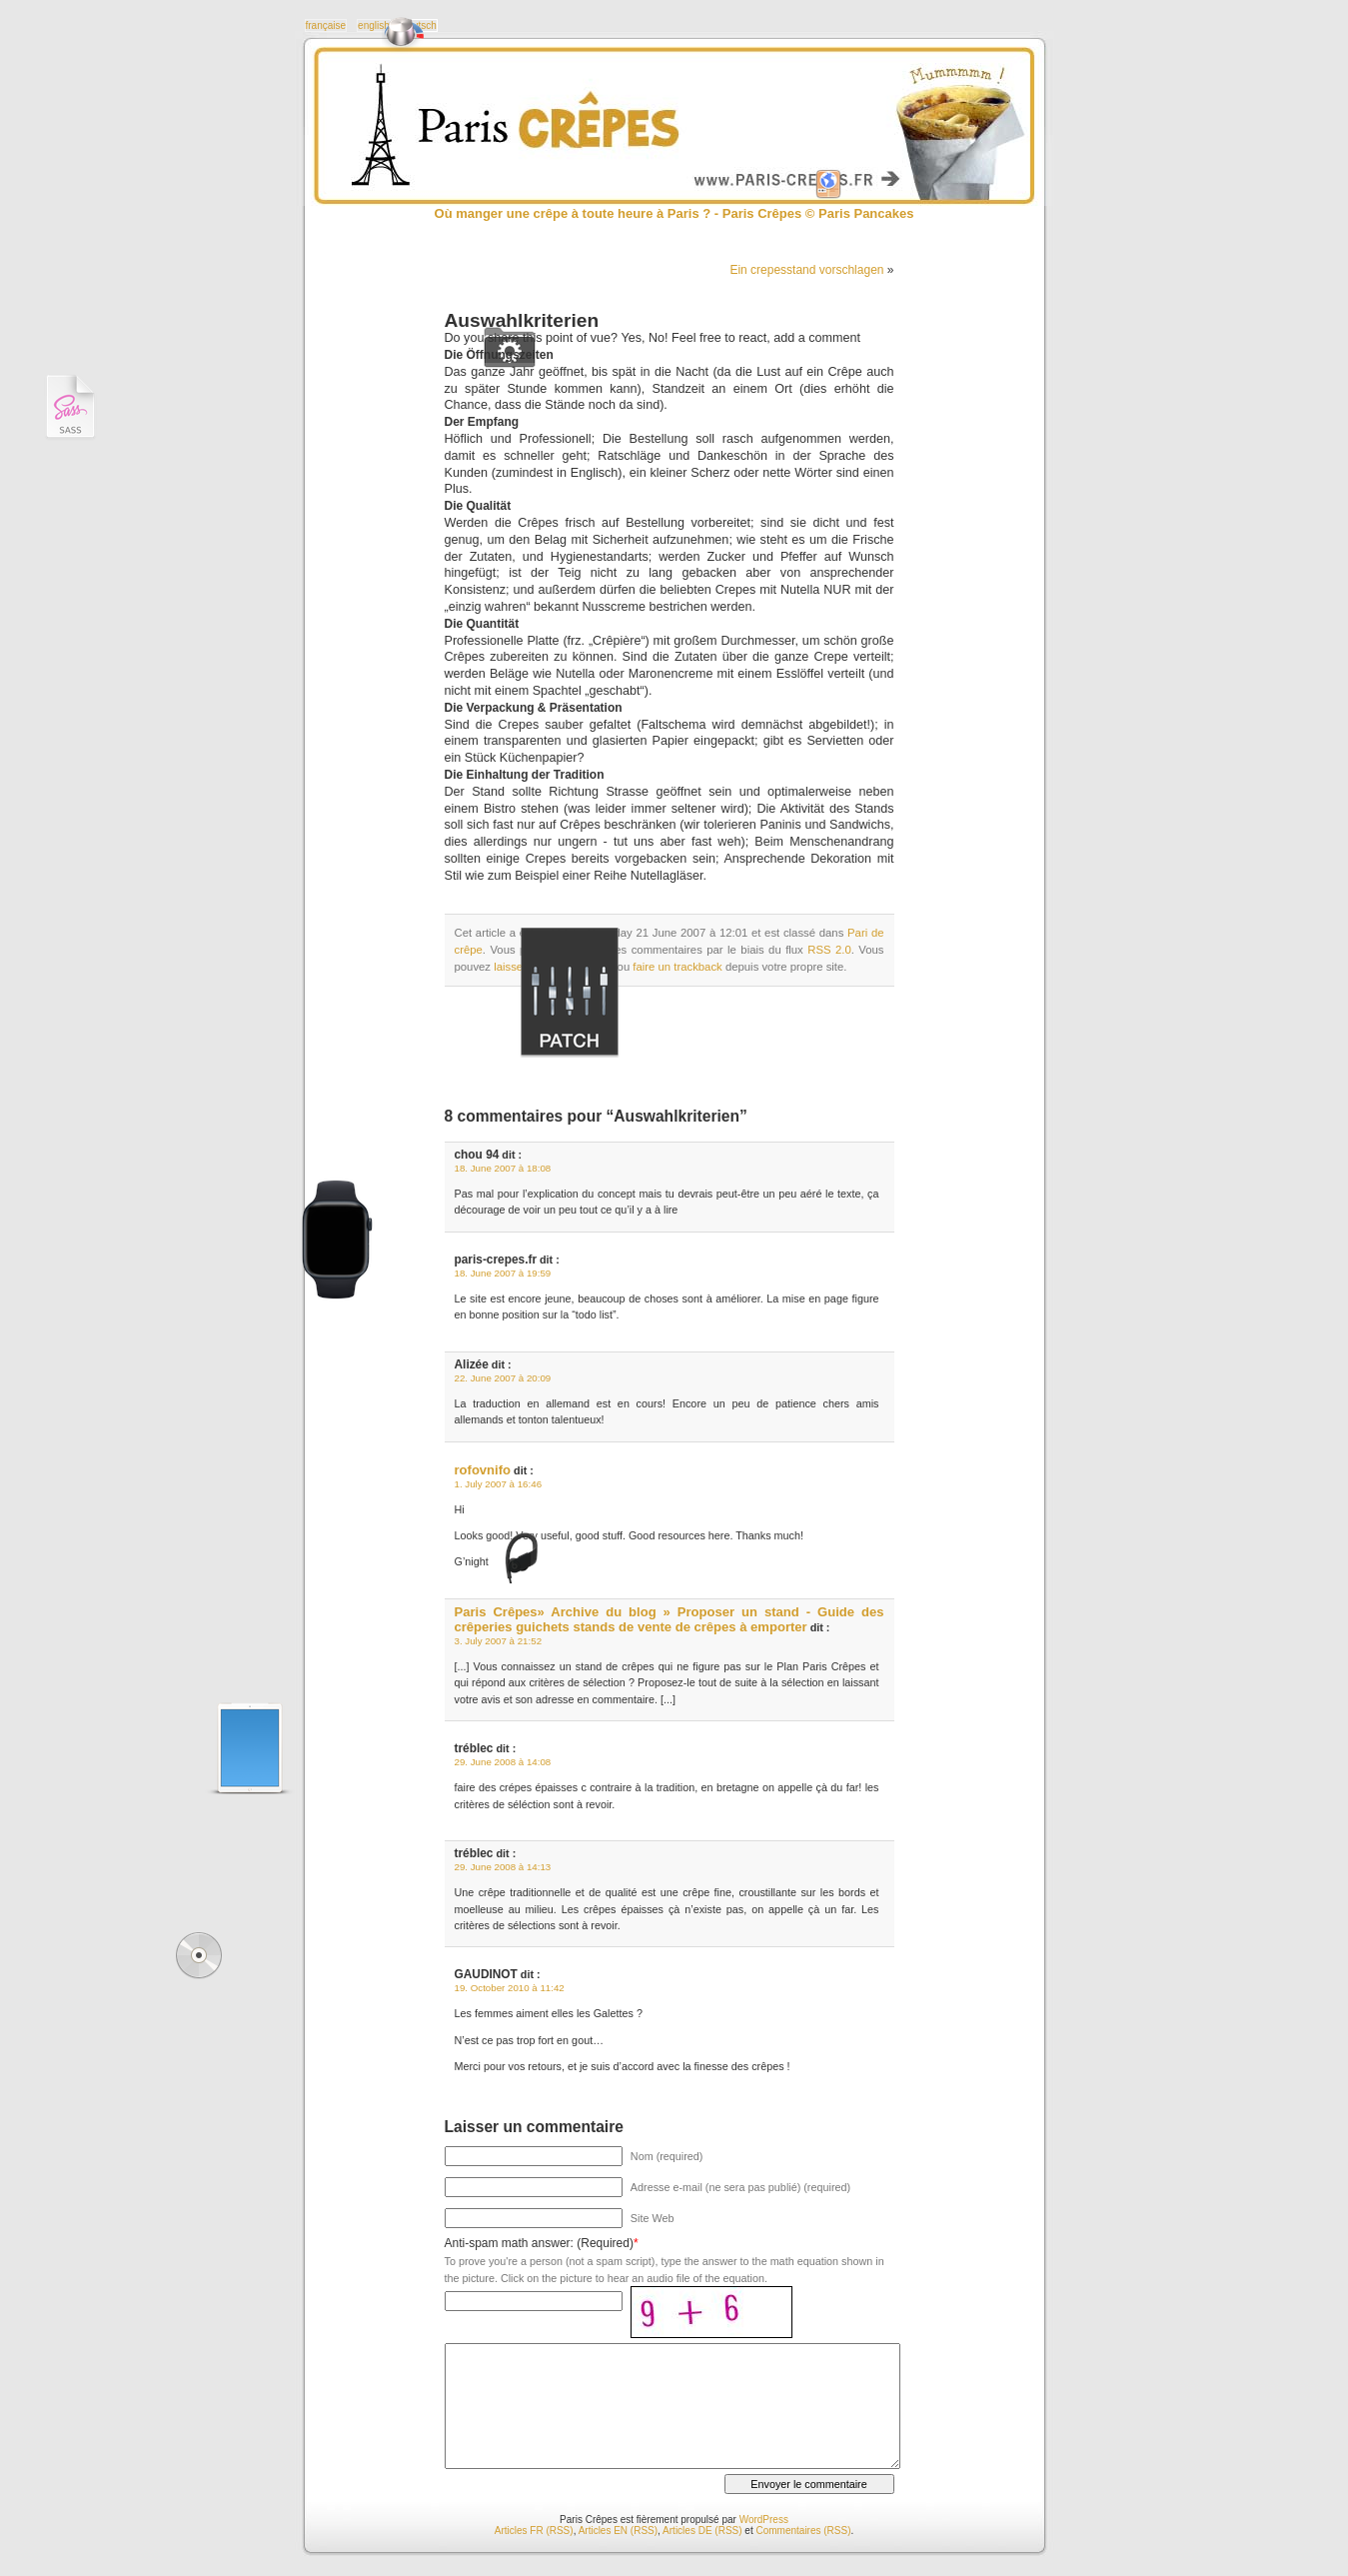  I want to click on access cd/dvd drive, so click(199, 1955).